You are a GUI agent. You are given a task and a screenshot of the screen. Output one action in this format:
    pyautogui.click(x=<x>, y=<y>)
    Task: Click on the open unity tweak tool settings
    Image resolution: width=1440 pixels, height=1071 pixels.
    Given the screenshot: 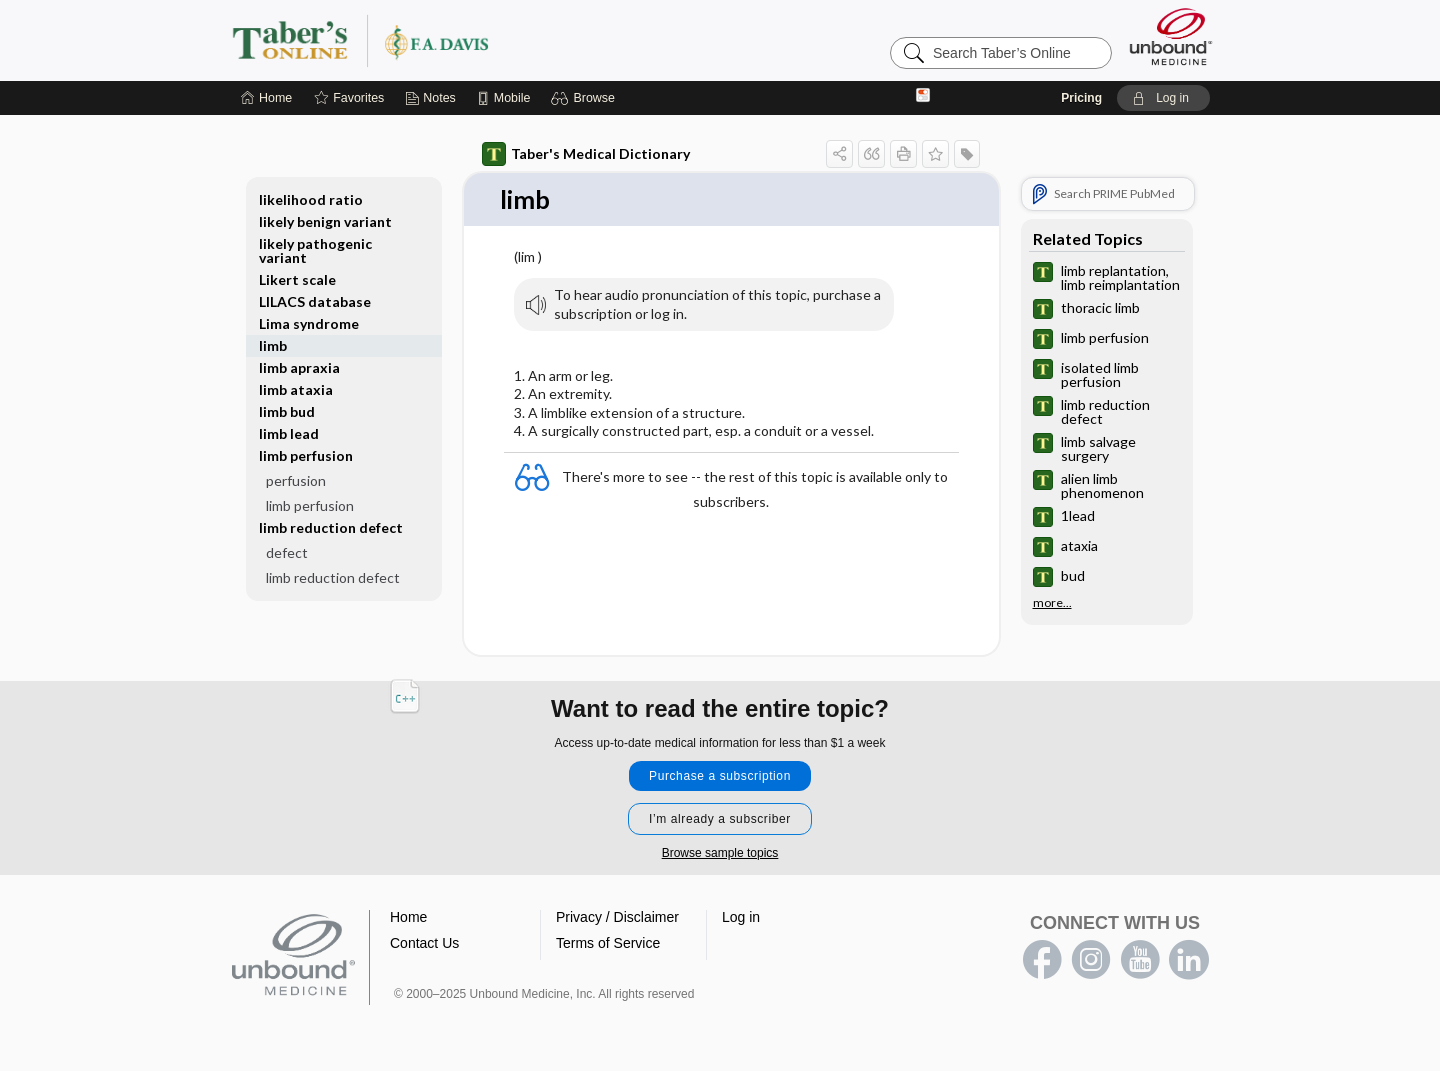 What is the action you would take?
    pyautogui.click(x=923, y=95)
    